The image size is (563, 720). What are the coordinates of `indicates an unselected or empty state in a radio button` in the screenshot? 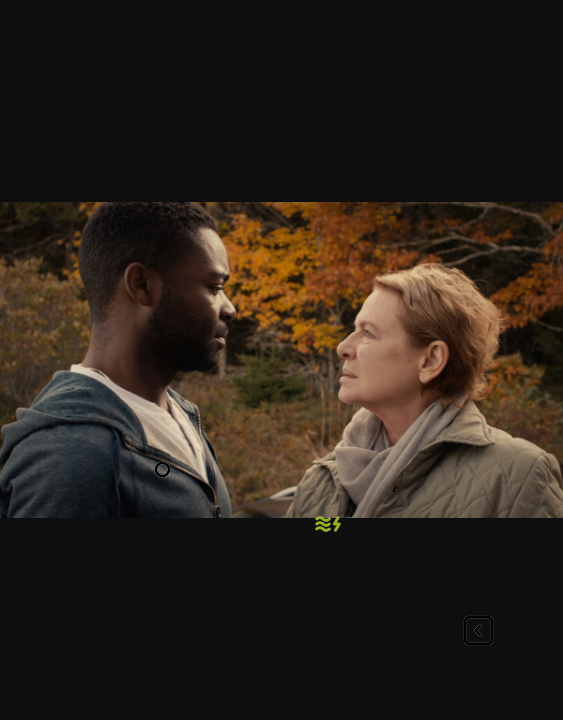 It's located at (162, 469).